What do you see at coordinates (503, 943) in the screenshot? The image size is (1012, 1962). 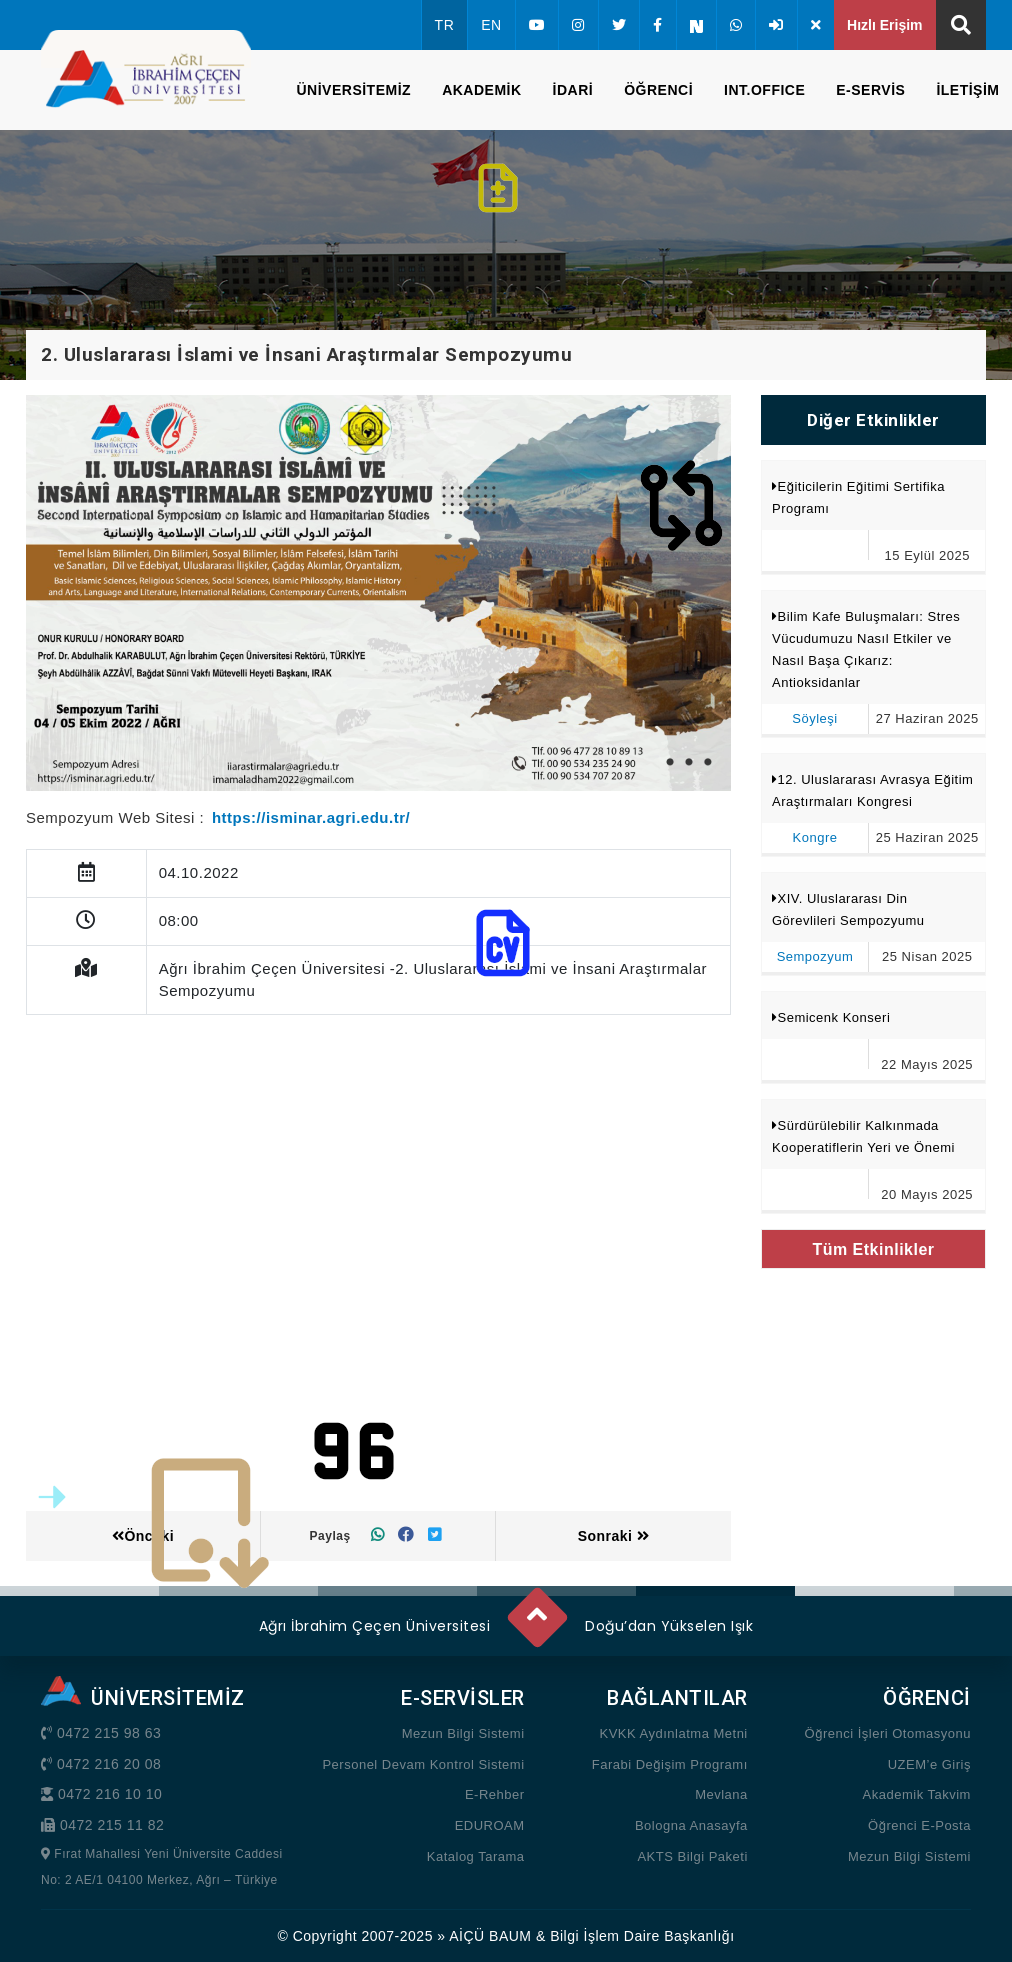 I see `view or upload your resume` at bounding box center [503, 943].